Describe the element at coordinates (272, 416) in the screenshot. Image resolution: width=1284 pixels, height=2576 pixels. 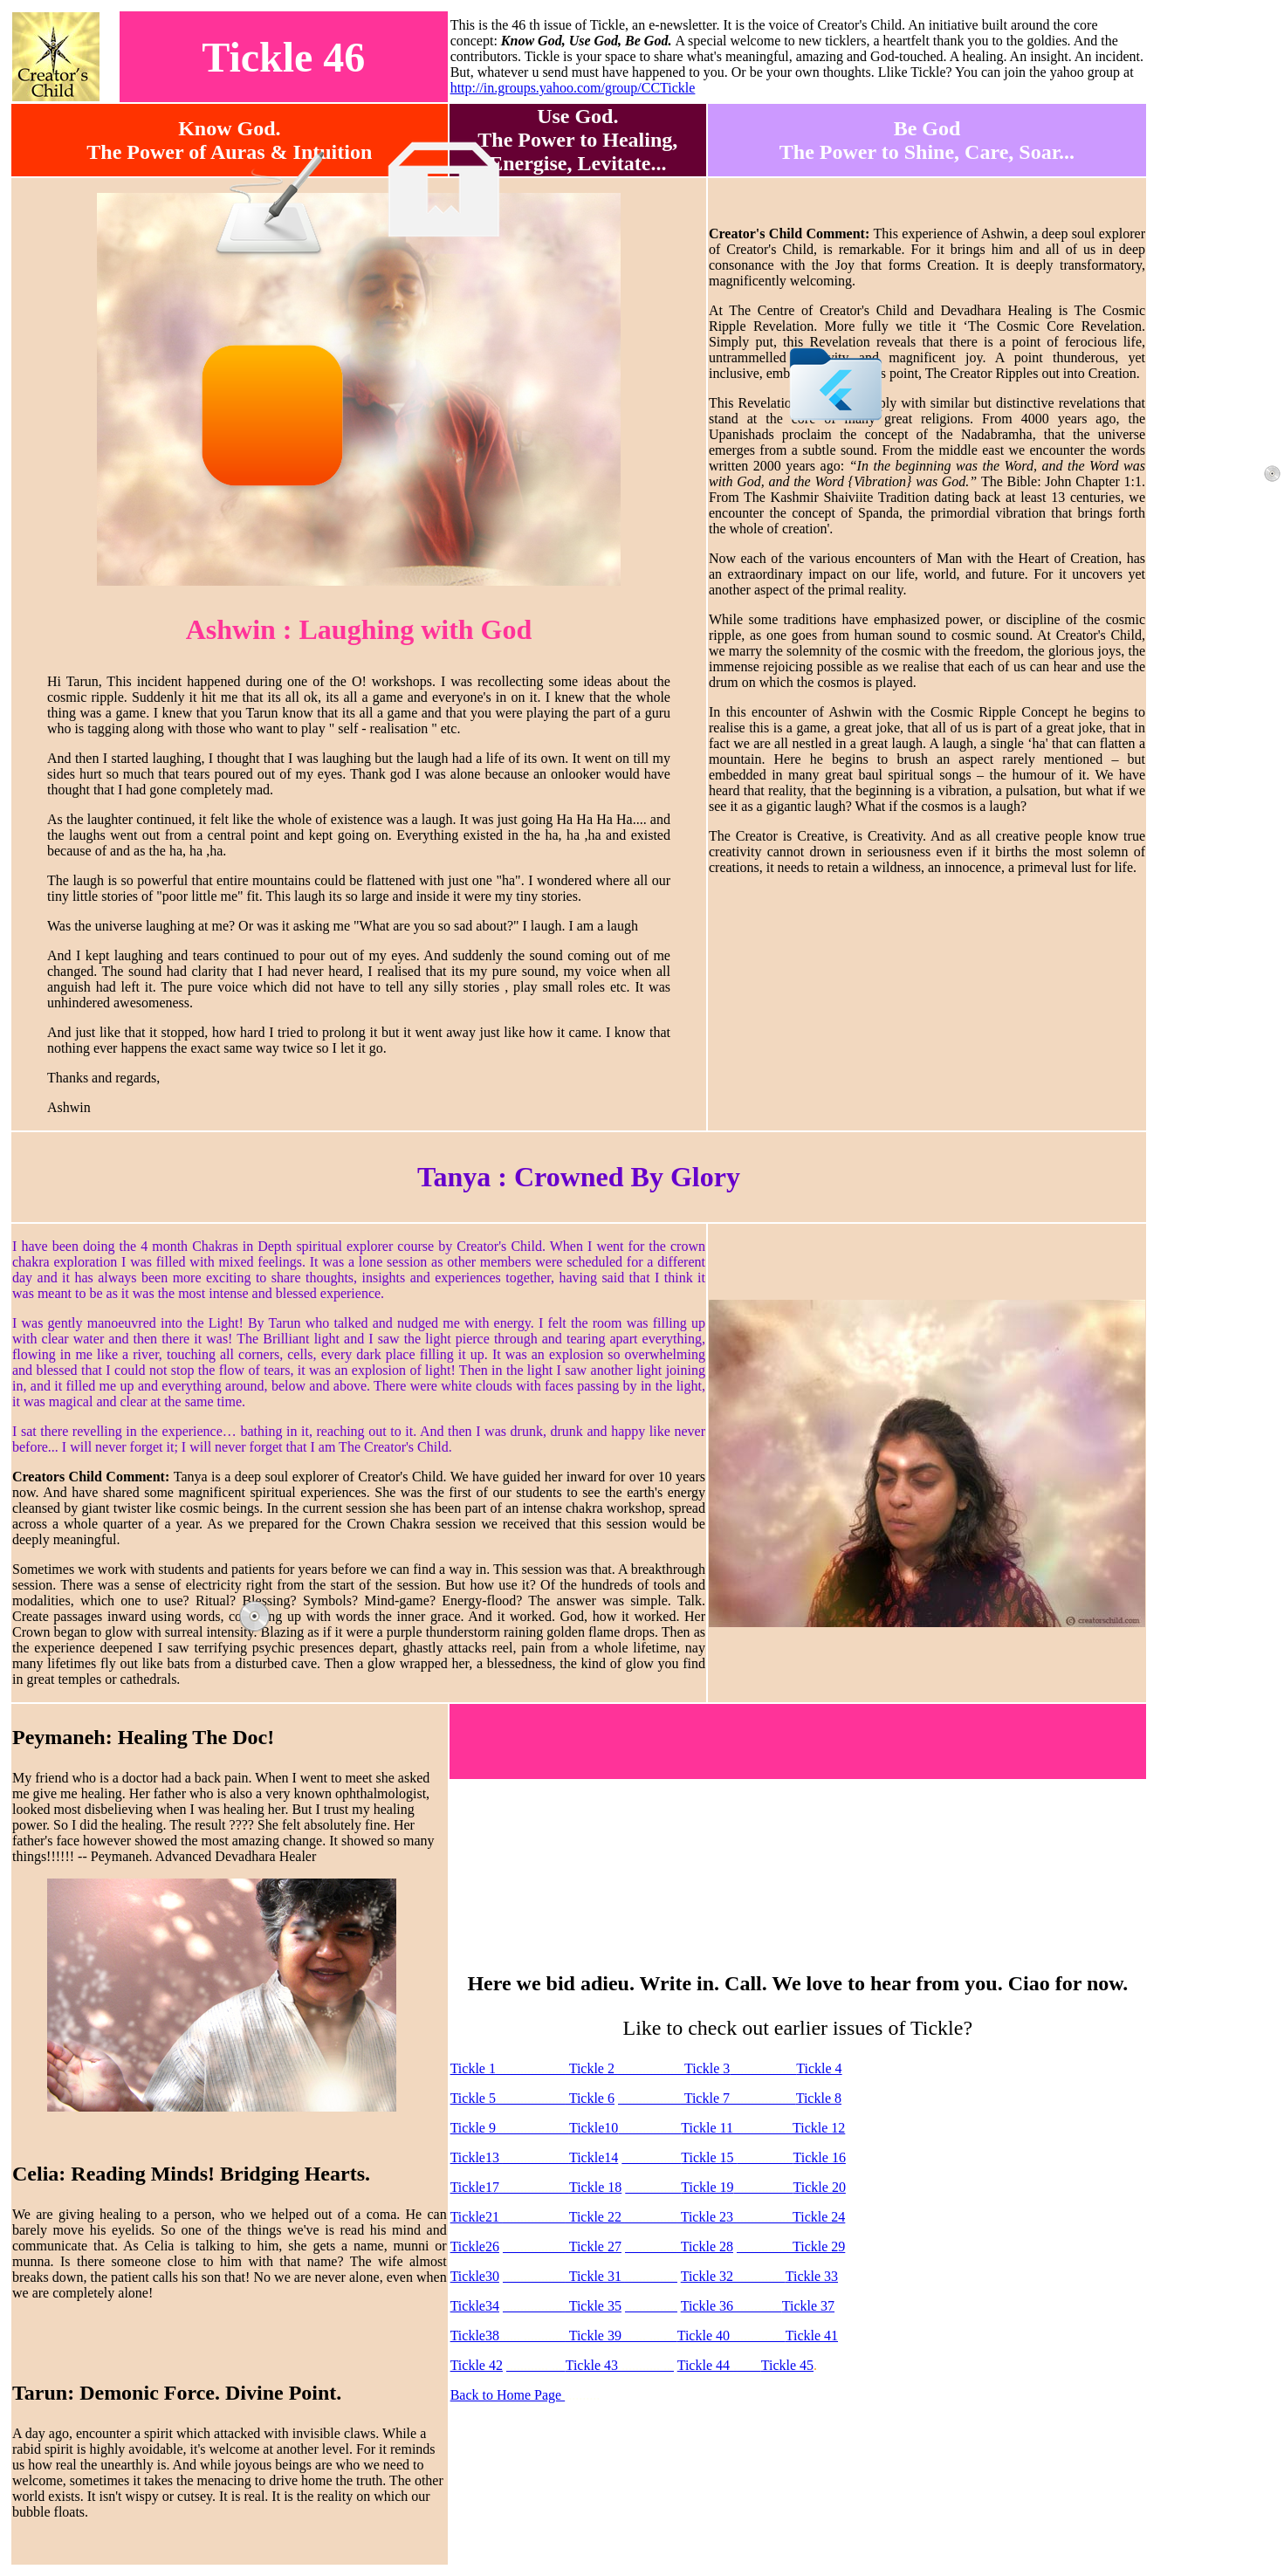
I see `blank orange app template for macos icon design` at that location.